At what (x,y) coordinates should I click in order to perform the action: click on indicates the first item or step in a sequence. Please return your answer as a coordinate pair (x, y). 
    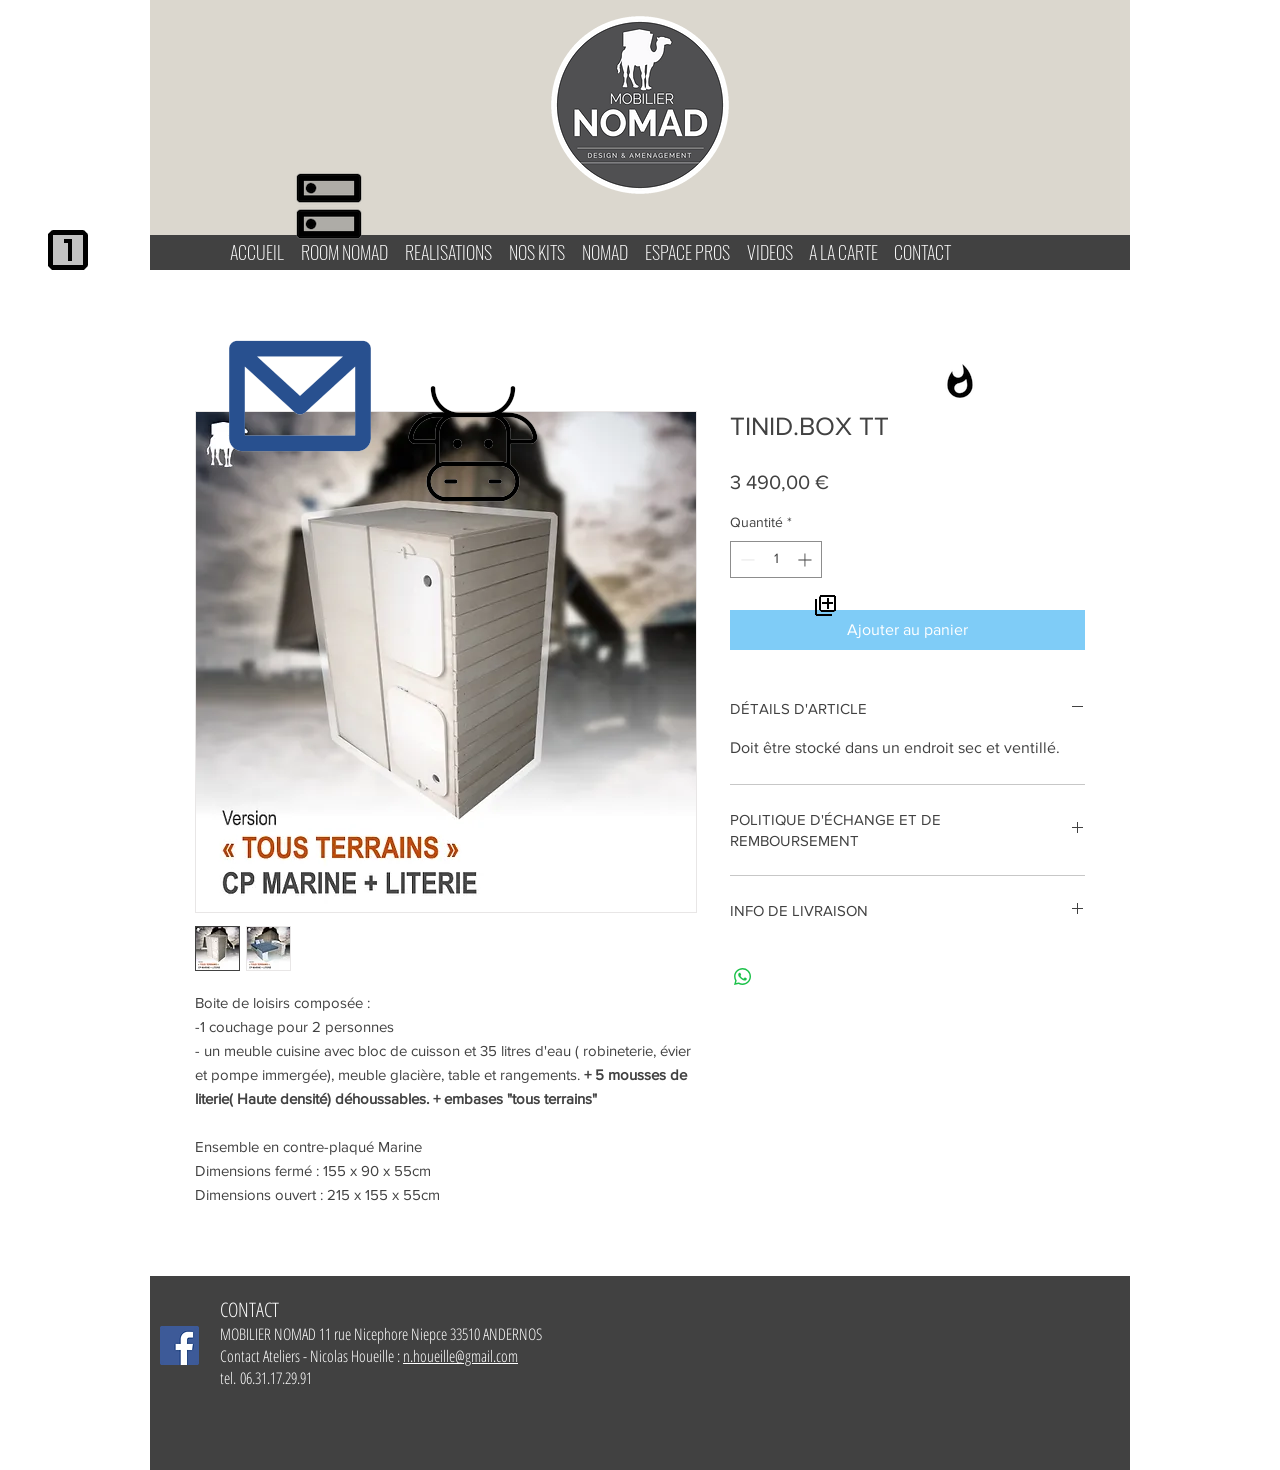
    Looking at the image, I should click on (68, 250).